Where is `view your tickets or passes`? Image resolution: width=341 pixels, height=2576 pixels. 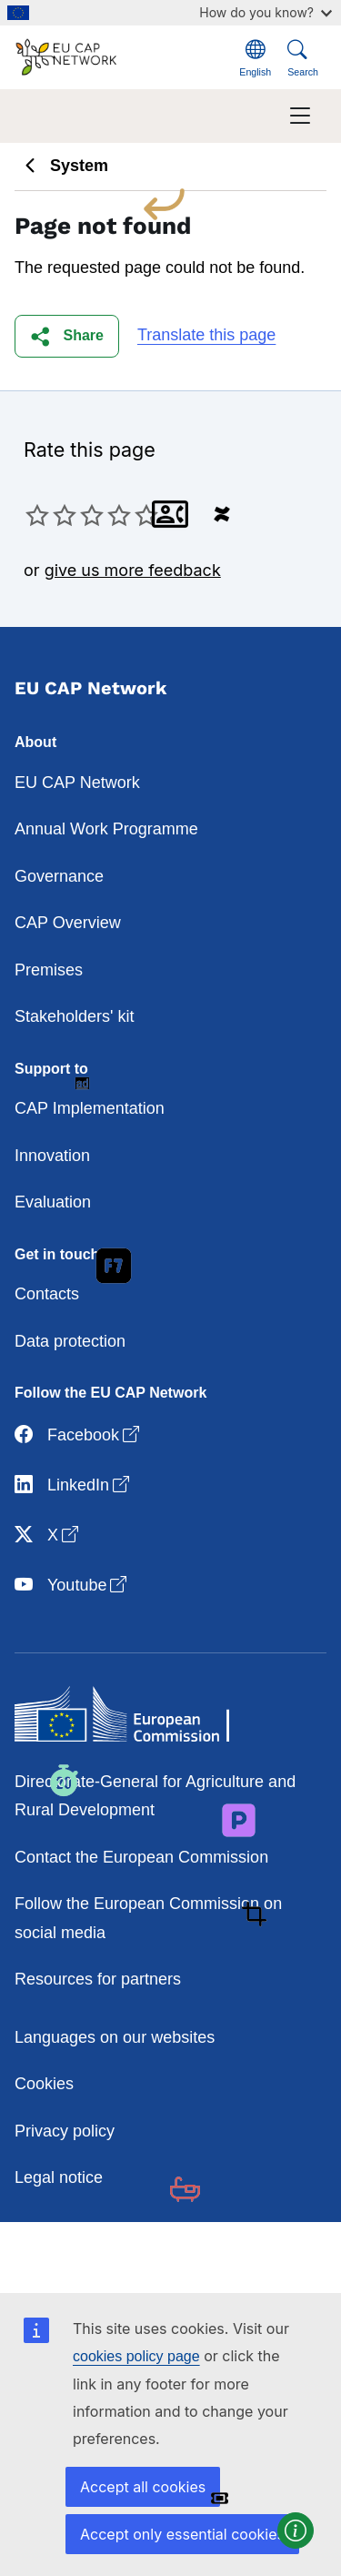 view your tickets or passes is located at coordinates (219, 2498).